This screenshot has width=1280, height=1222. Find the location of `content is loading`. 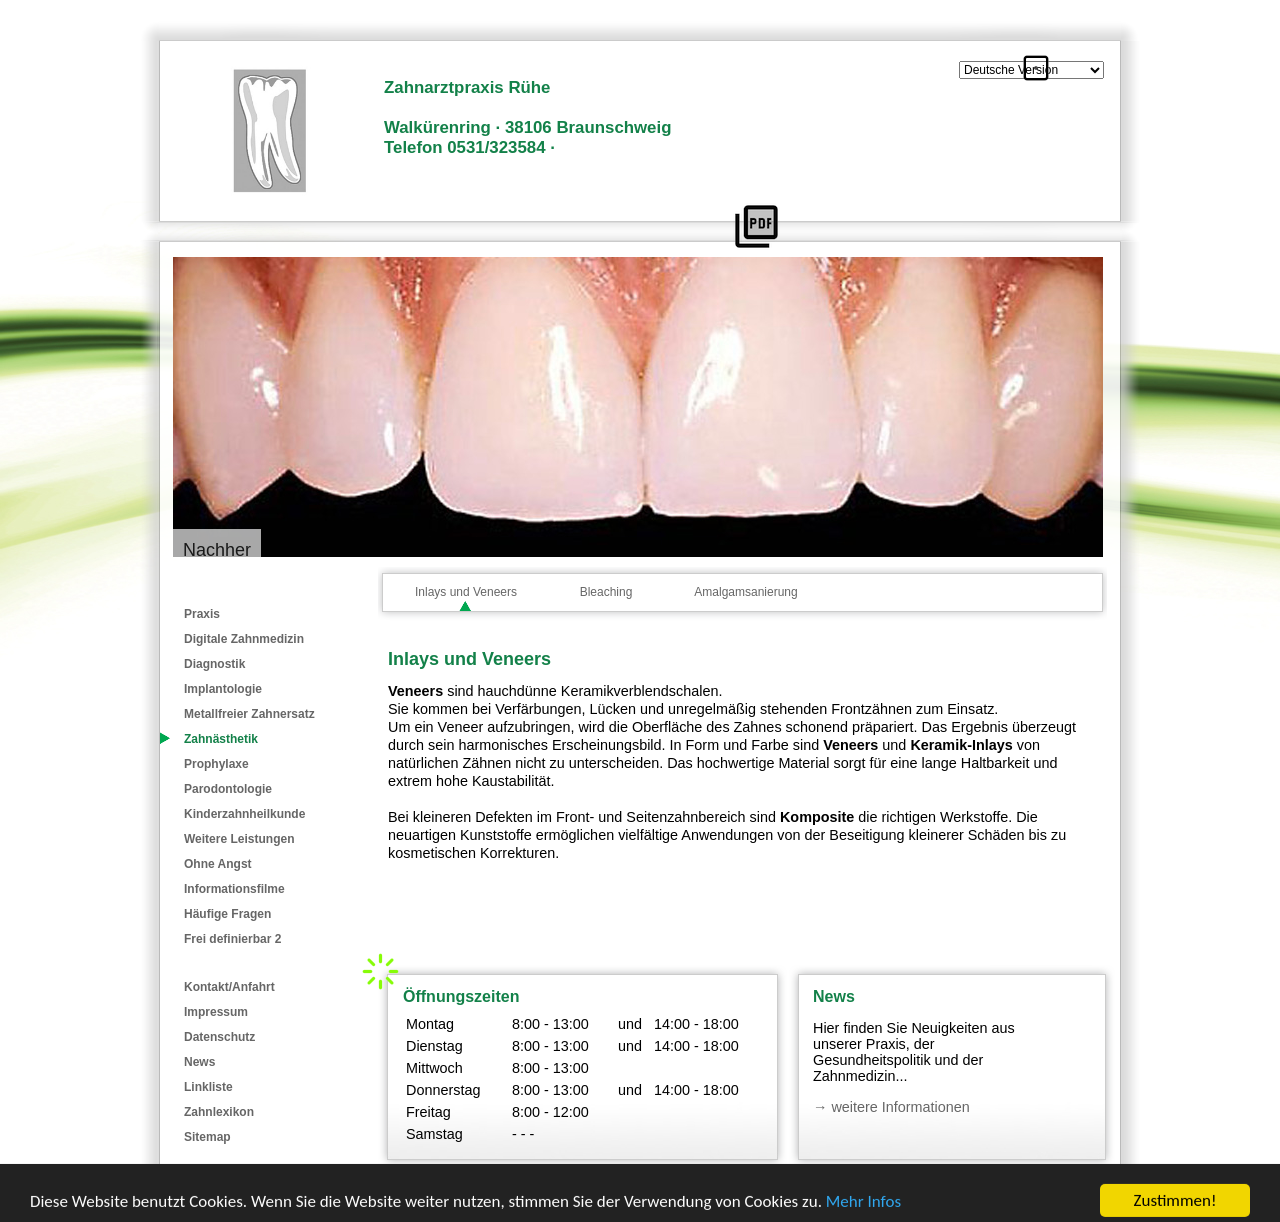

content is loading is located at coordinates (380, 971).